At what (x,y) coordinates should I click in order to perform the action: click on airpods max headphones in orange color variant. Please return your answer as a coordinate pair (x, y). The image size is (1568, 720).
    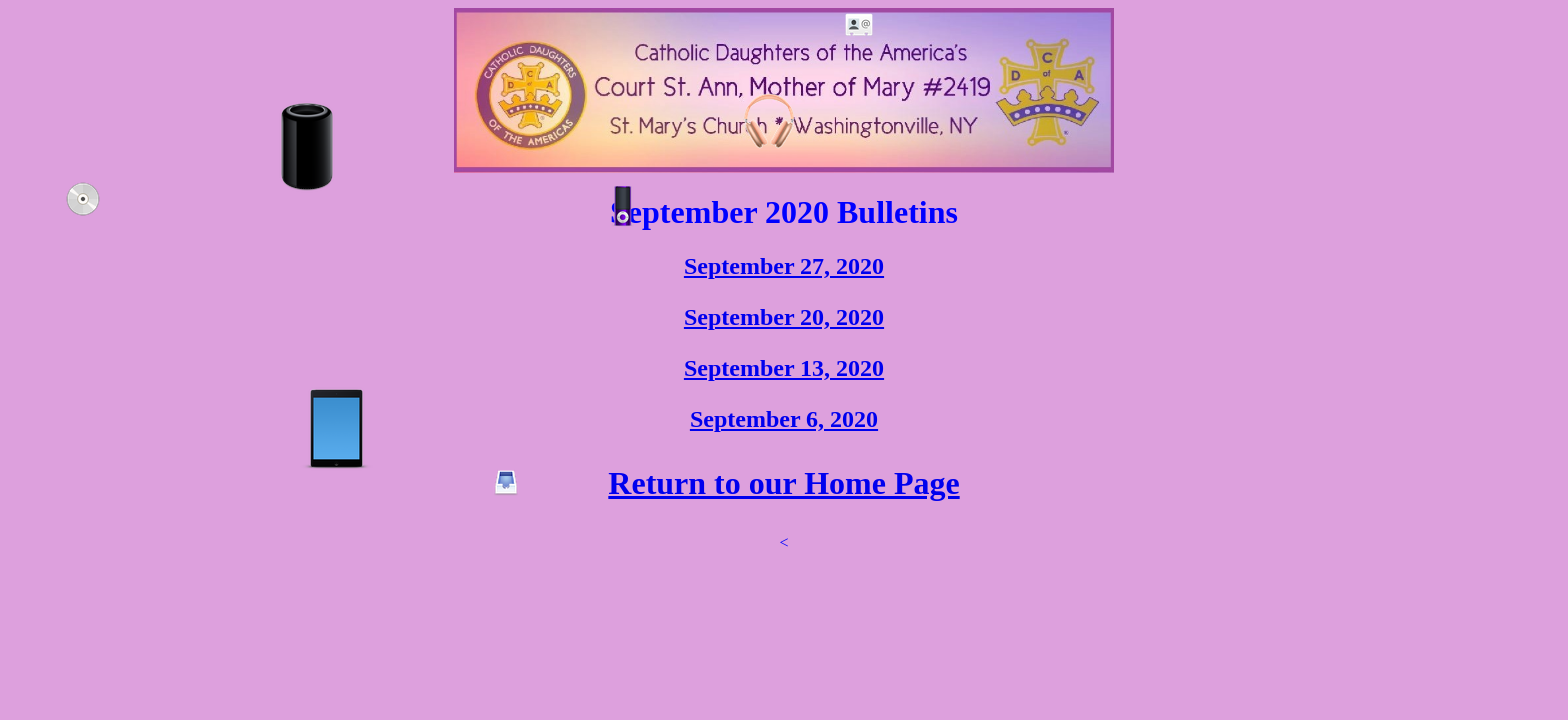
    Looking at the image, I should click on (769, 121).